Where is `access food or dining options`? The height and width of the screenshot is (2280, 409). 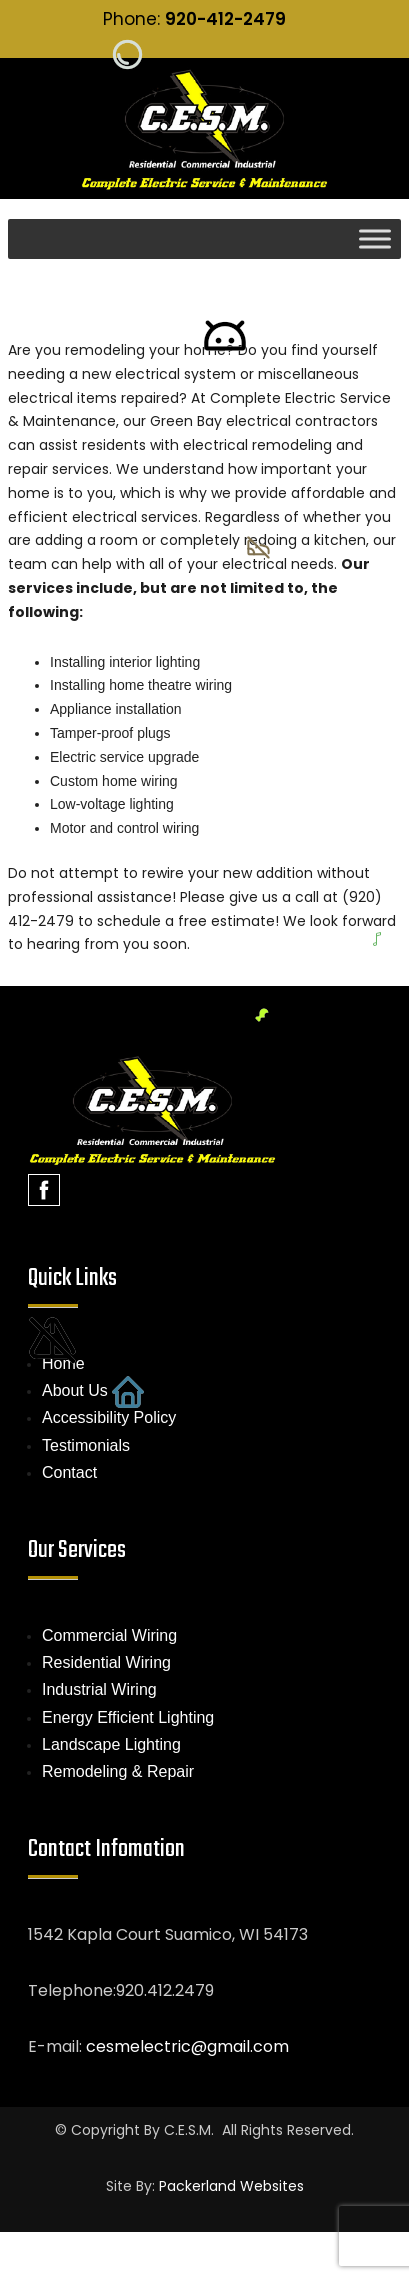
access food or dining options is located at coordinates (262, 1015).